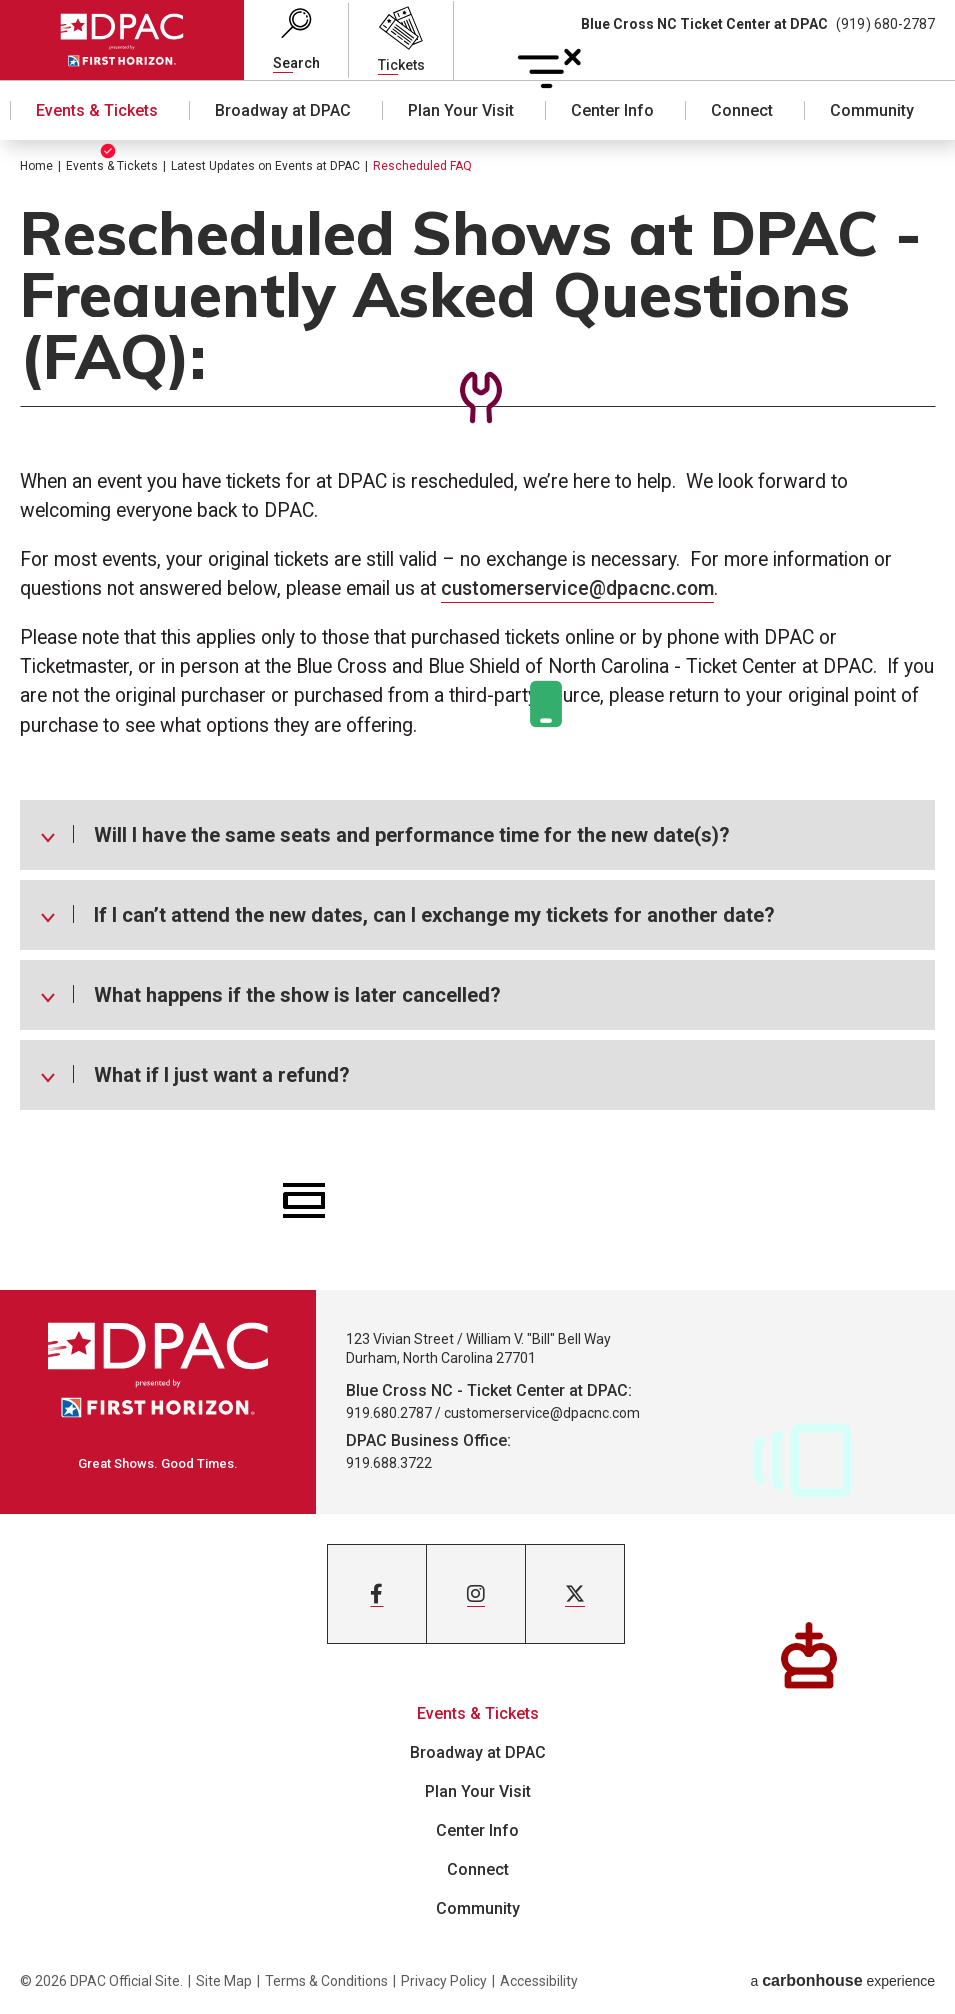  Describe the element at coordinates (549, 72) in the screenshot. I see `clear all active filters` at that location.